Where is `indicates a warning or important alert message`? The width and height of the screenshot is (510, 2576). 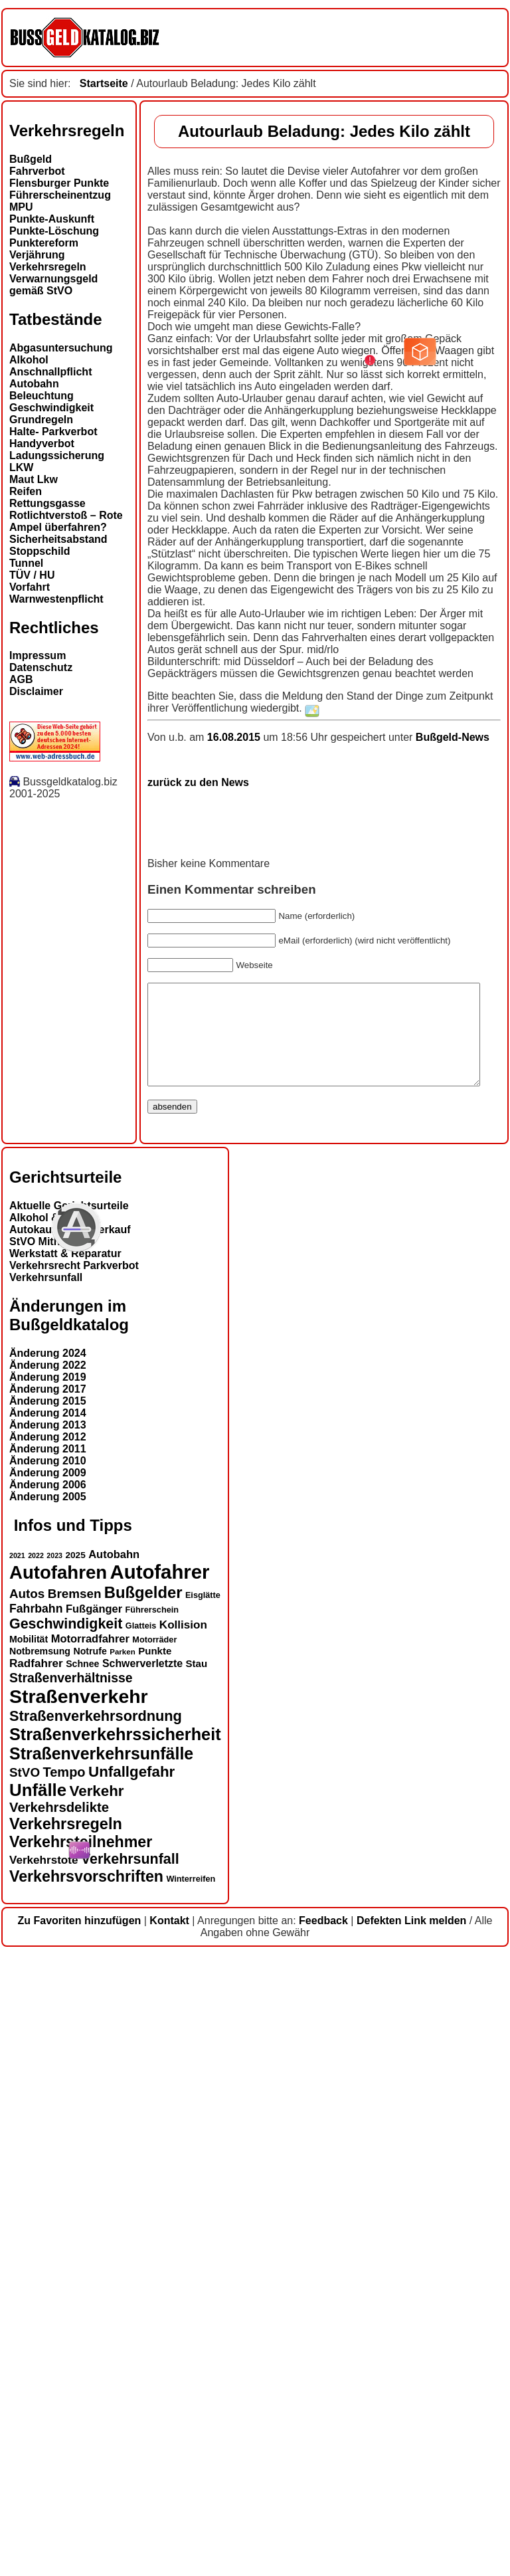 indicates a warning or important alert message is located at coordinates (370, 360).